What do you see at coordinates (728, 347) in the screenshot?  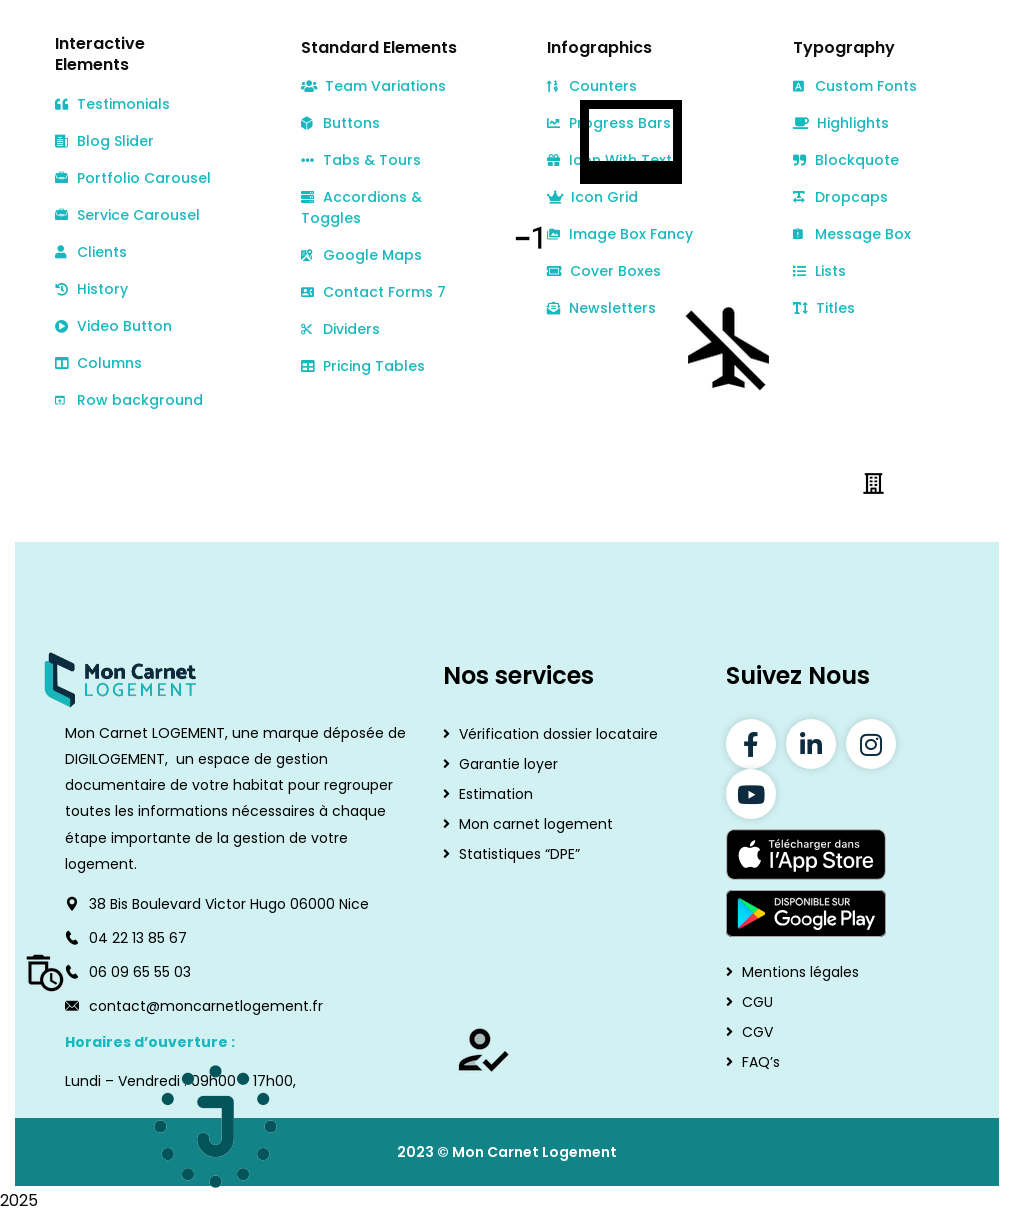 I see `airplane mode is currently disabled` at bounding box center [728, 347].